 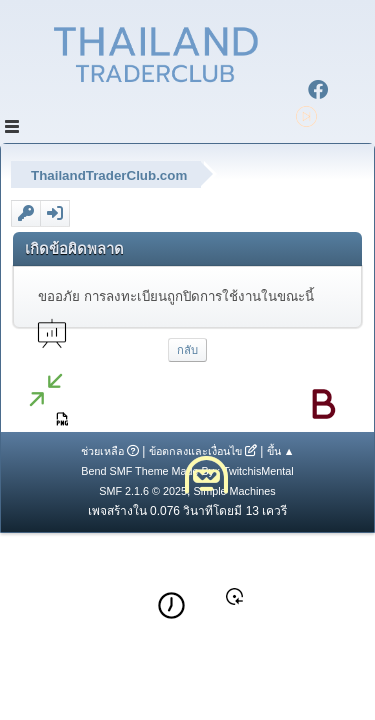 I want to click on view current time, so click(x=171, y=605).